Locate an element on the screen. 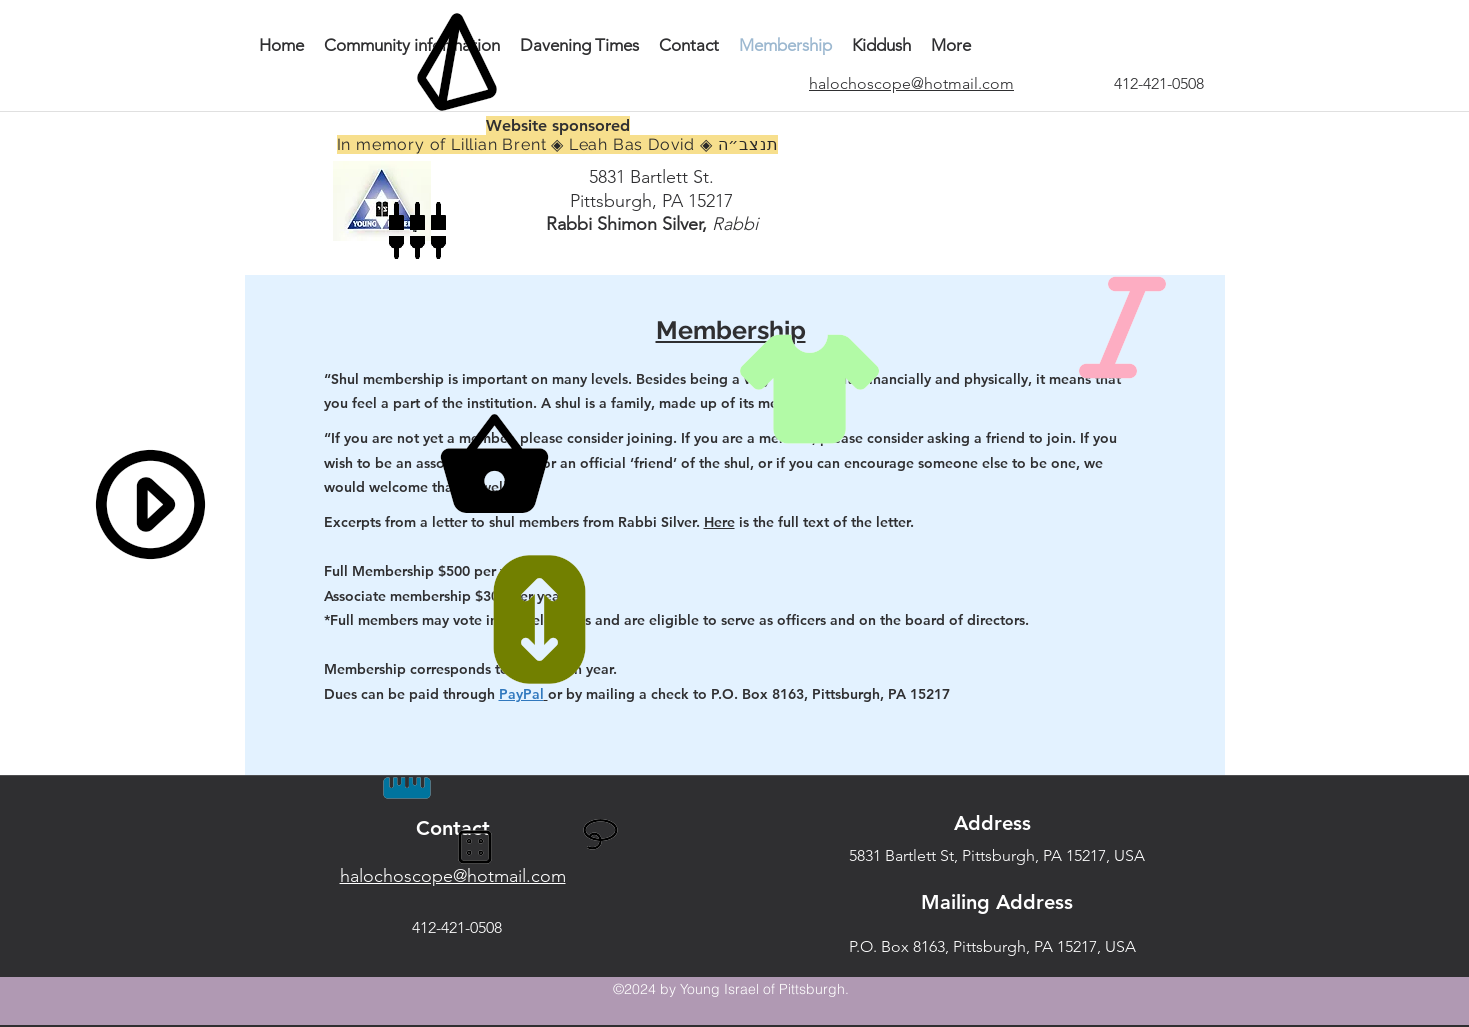  apply italic formatting to selected text is located at coordinates (1122, 327).